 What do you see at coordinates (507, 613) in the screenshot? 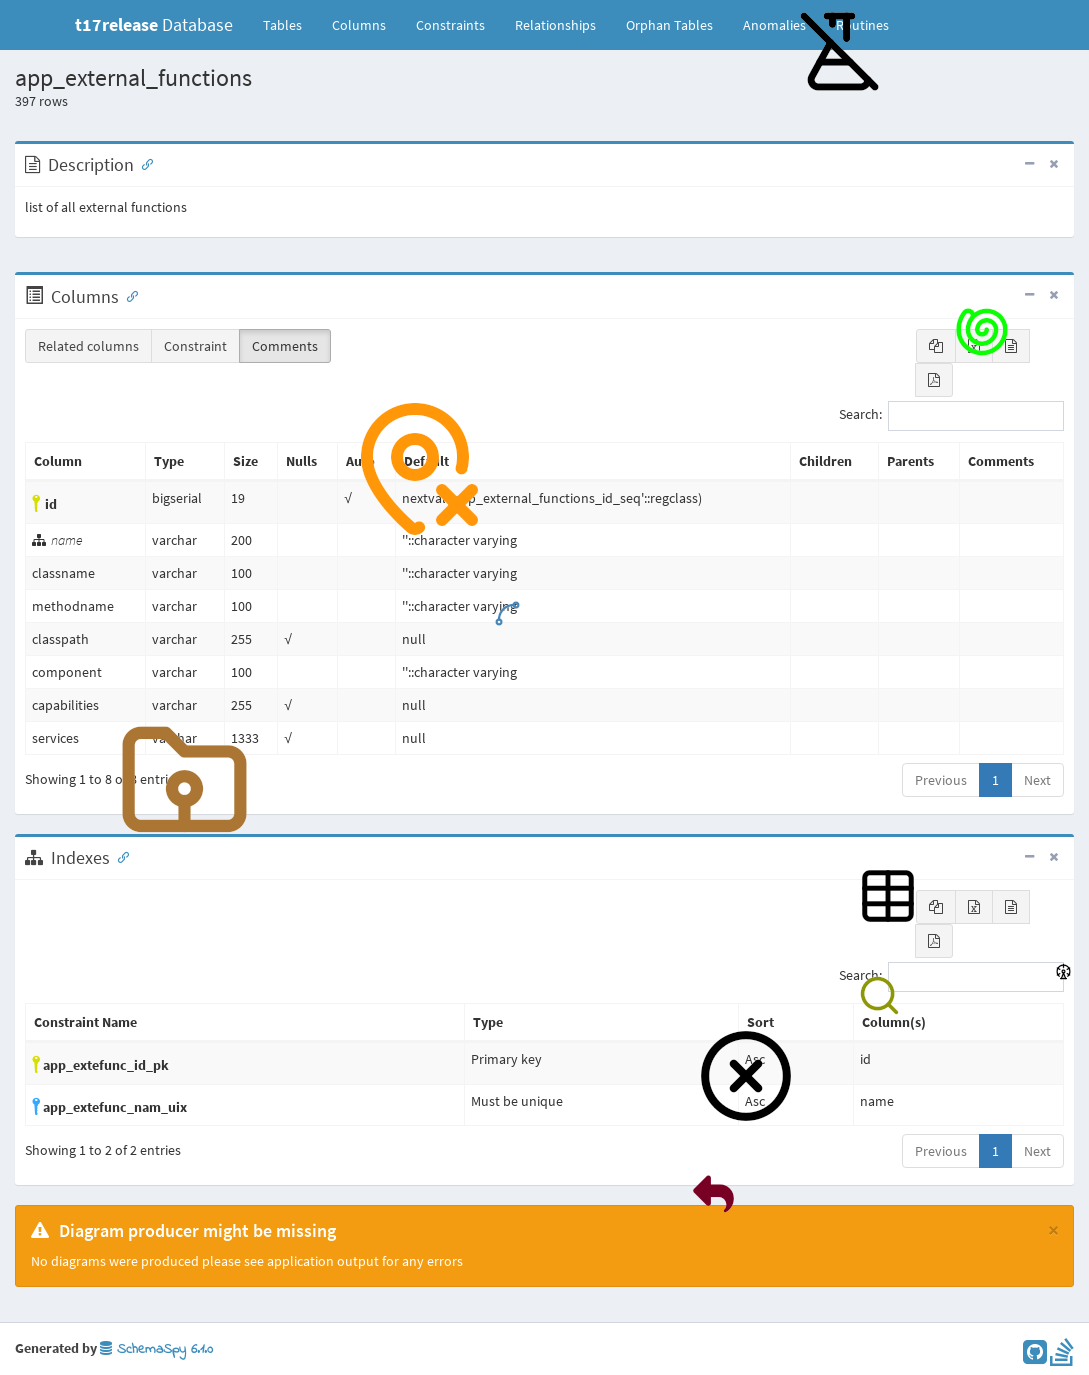
I see `draw a curved path or bezier line` at bounding box center [507, 613].